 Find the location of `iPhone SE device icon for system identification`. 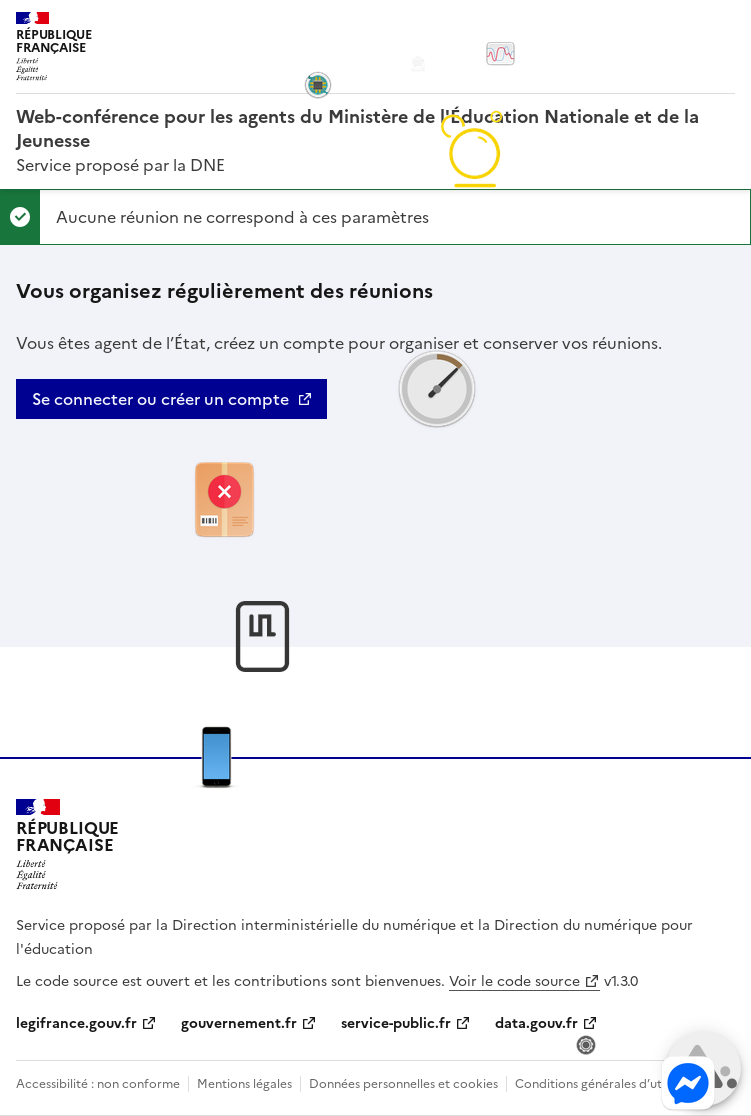

iPhone SE device icon for system identification is located at coordinates (216, 757).